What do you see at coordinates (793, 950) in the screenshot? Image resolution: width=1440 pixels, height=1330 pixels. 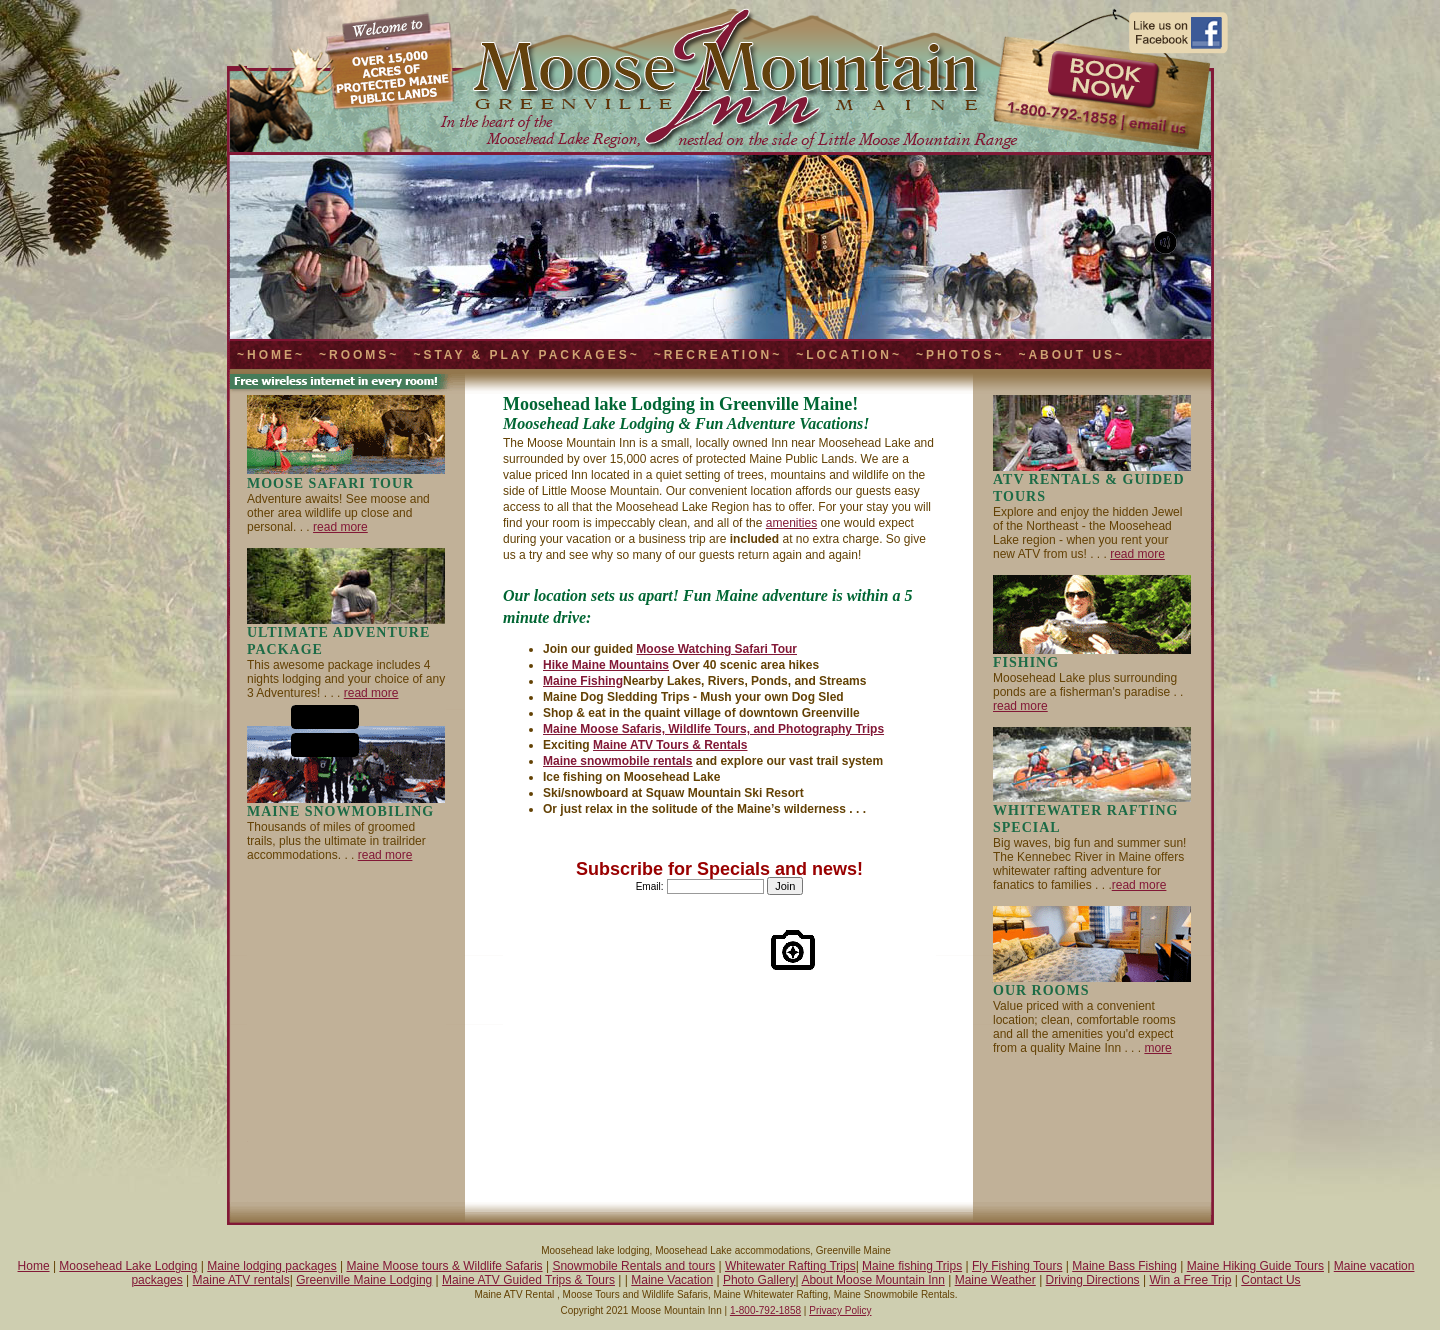 I see `enhance or improve photo quality` at bounding box center [793, 950].